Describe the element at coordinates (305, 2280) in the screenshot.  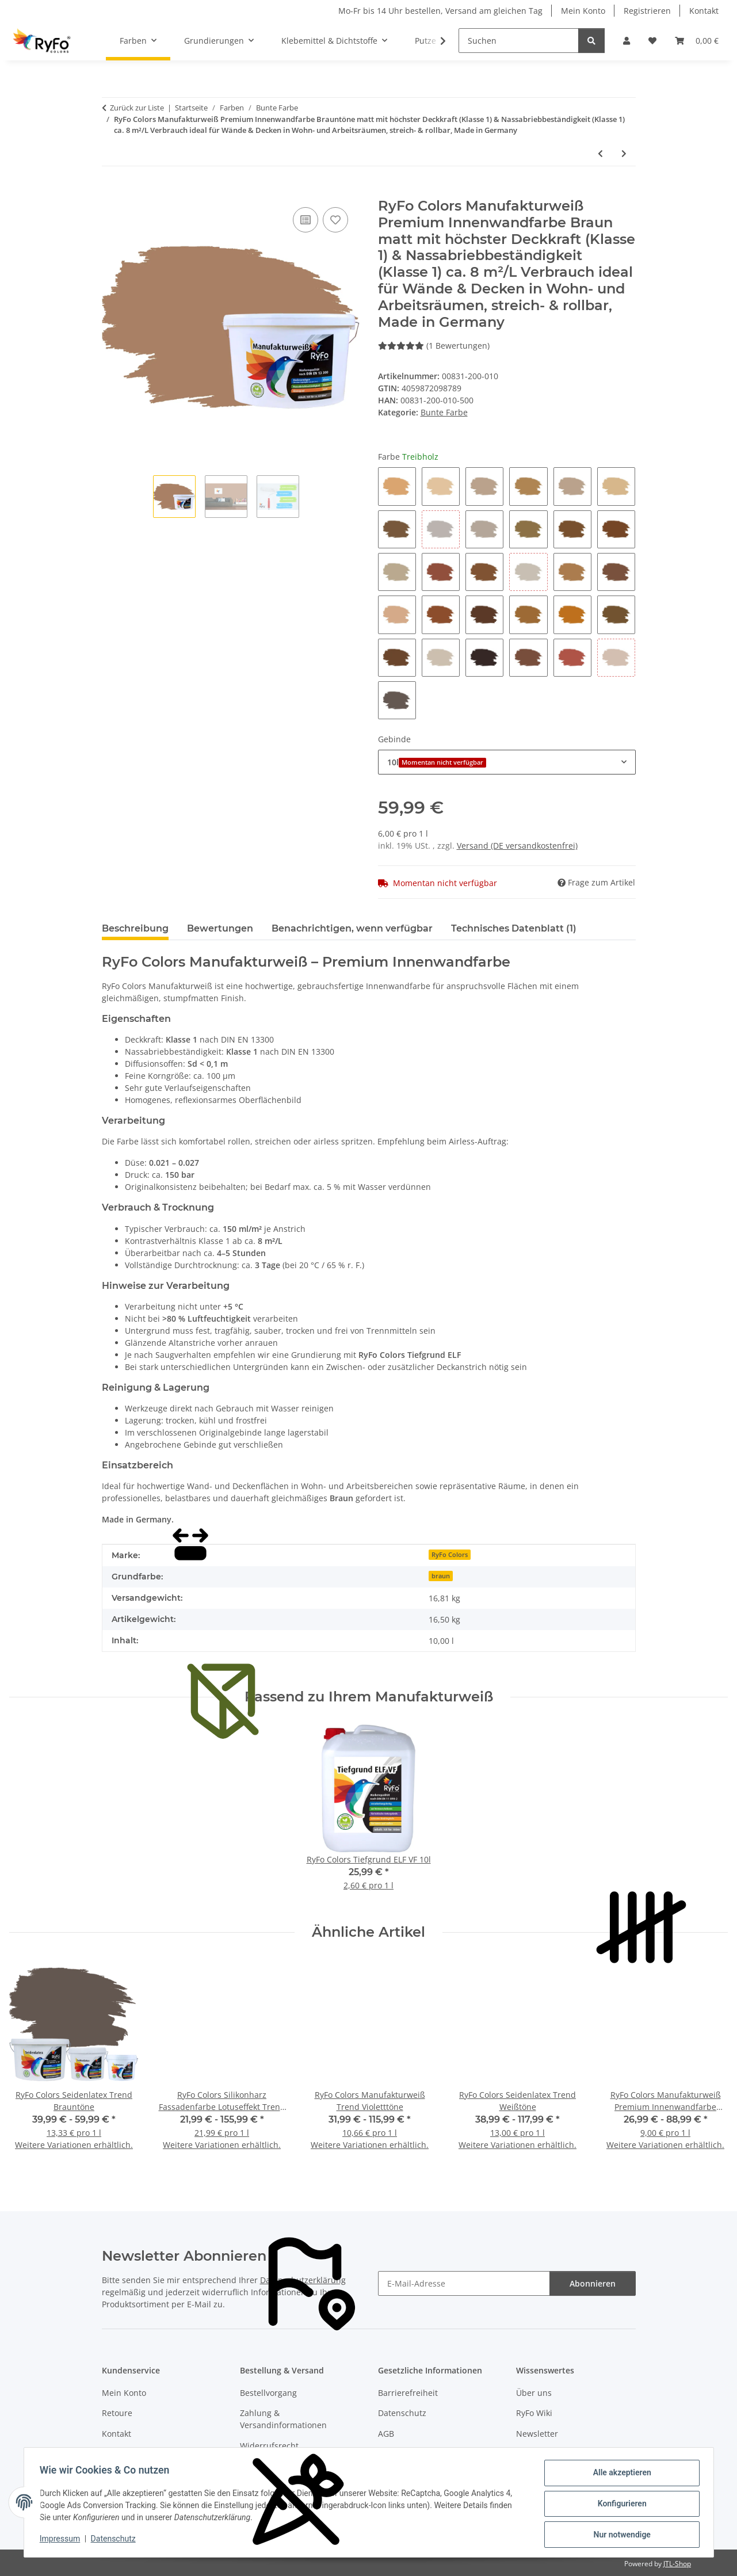
I see `mark or flag a location on the map` at that location.